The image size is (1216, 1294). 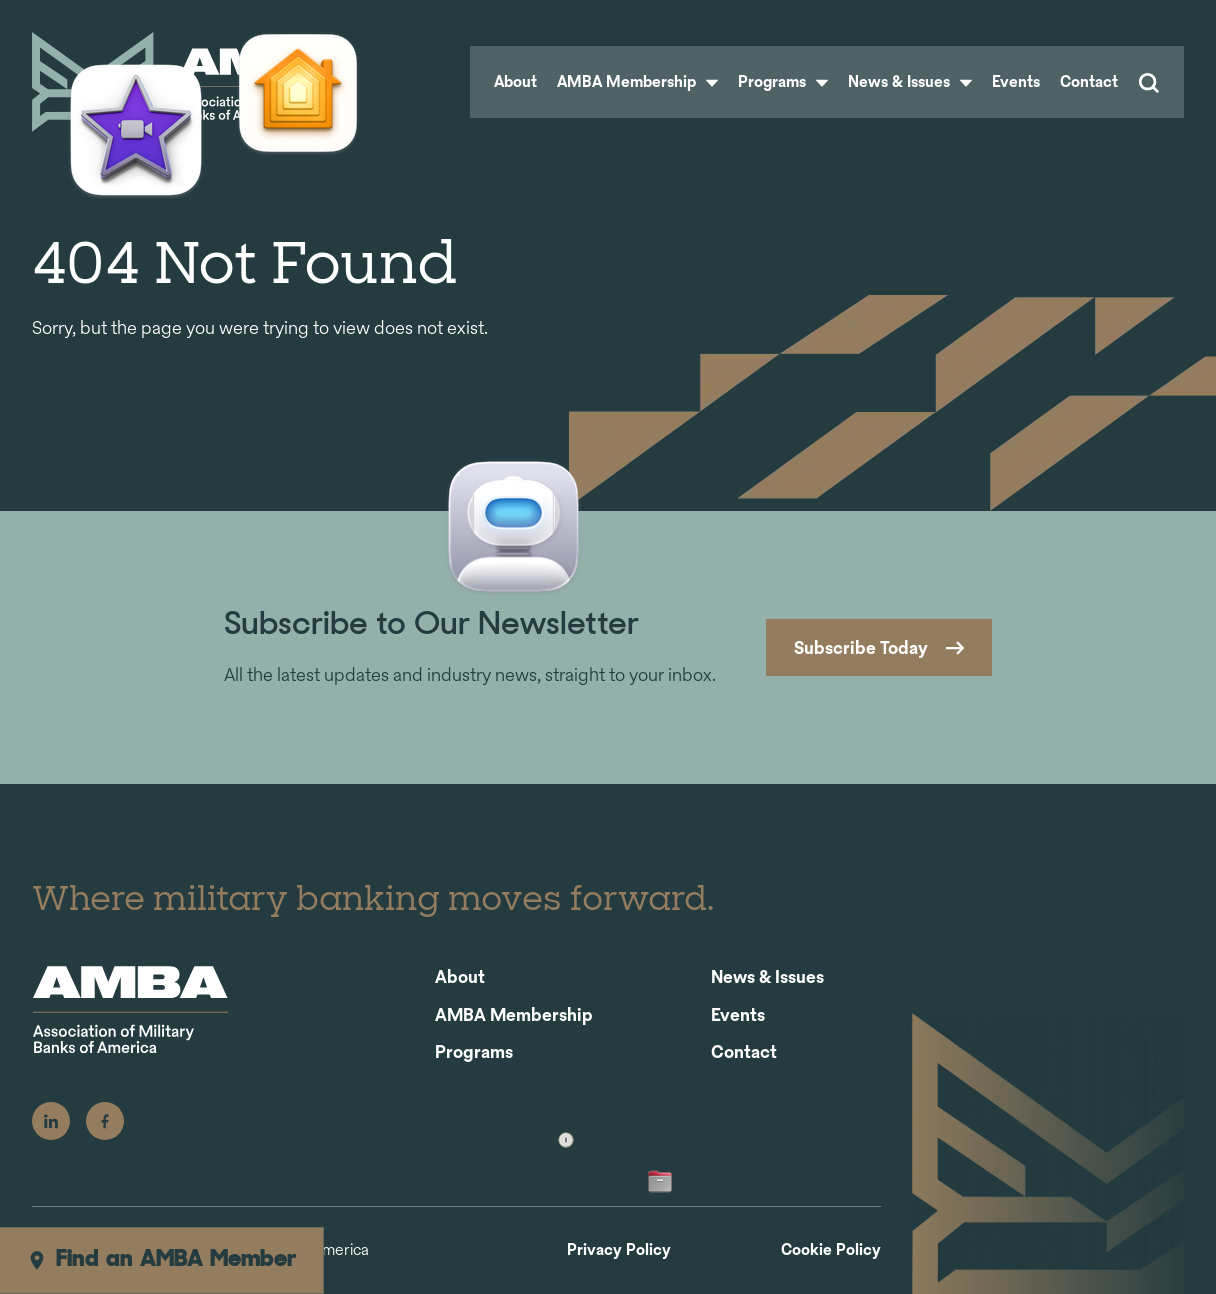 I want to click on open Automator app for macOS, so click(x=513, y=526).